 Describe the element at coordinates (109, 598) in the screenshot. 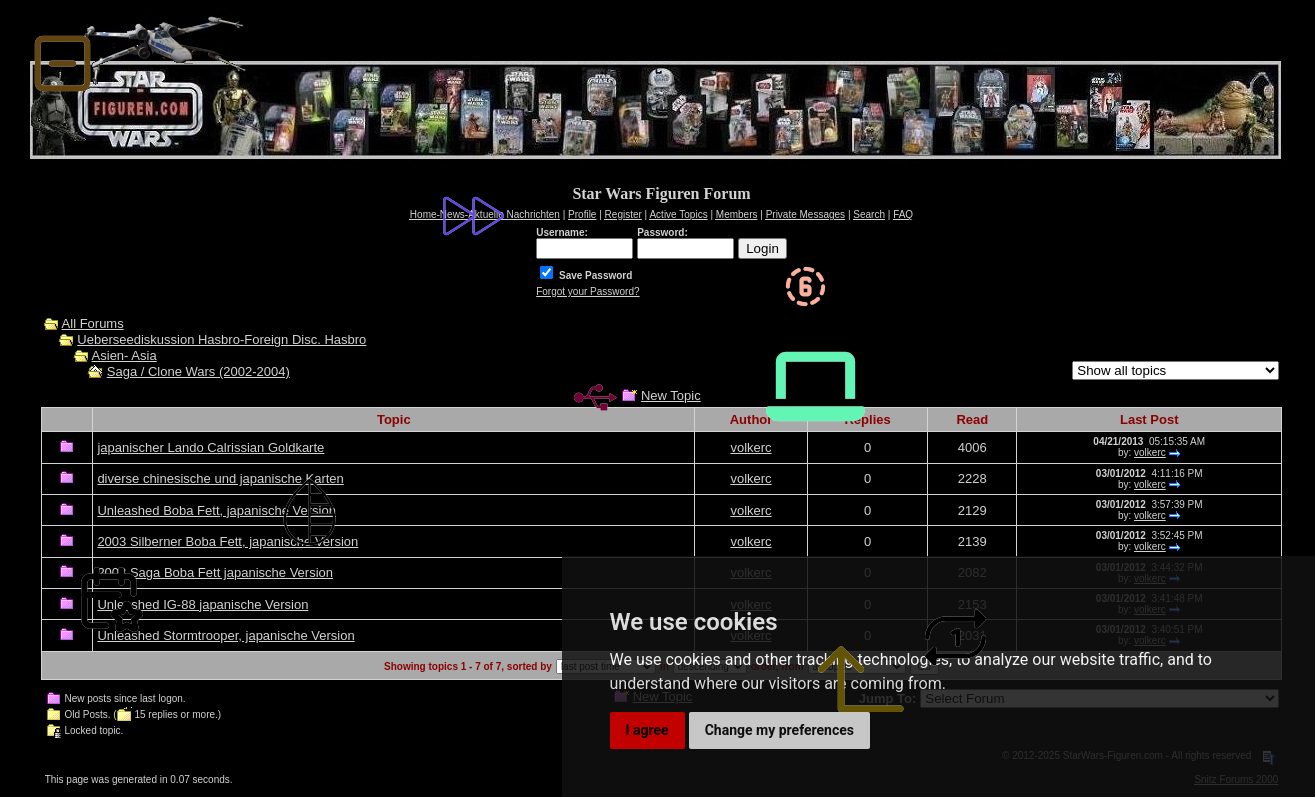

I see `view starred or favorite events` at that location.